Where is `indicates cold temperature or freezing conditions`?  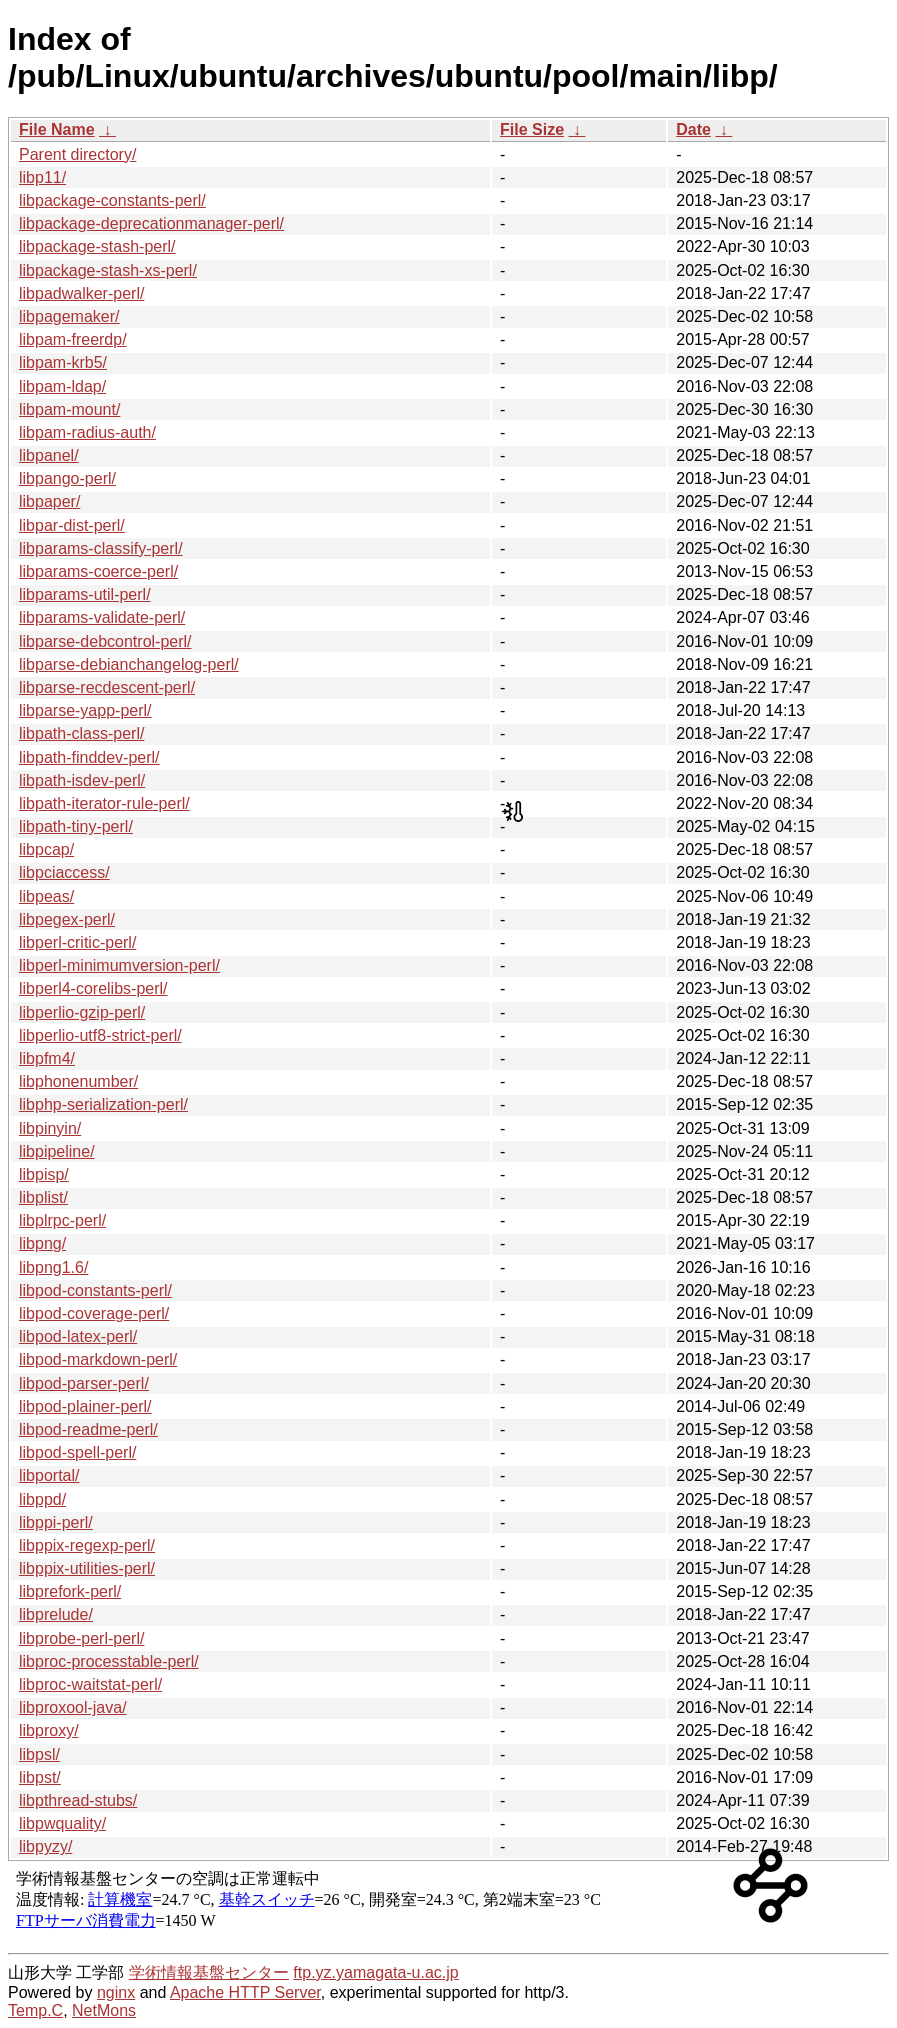
indicates cold temperature or freezing conditions is located at coordinates (512, 811).